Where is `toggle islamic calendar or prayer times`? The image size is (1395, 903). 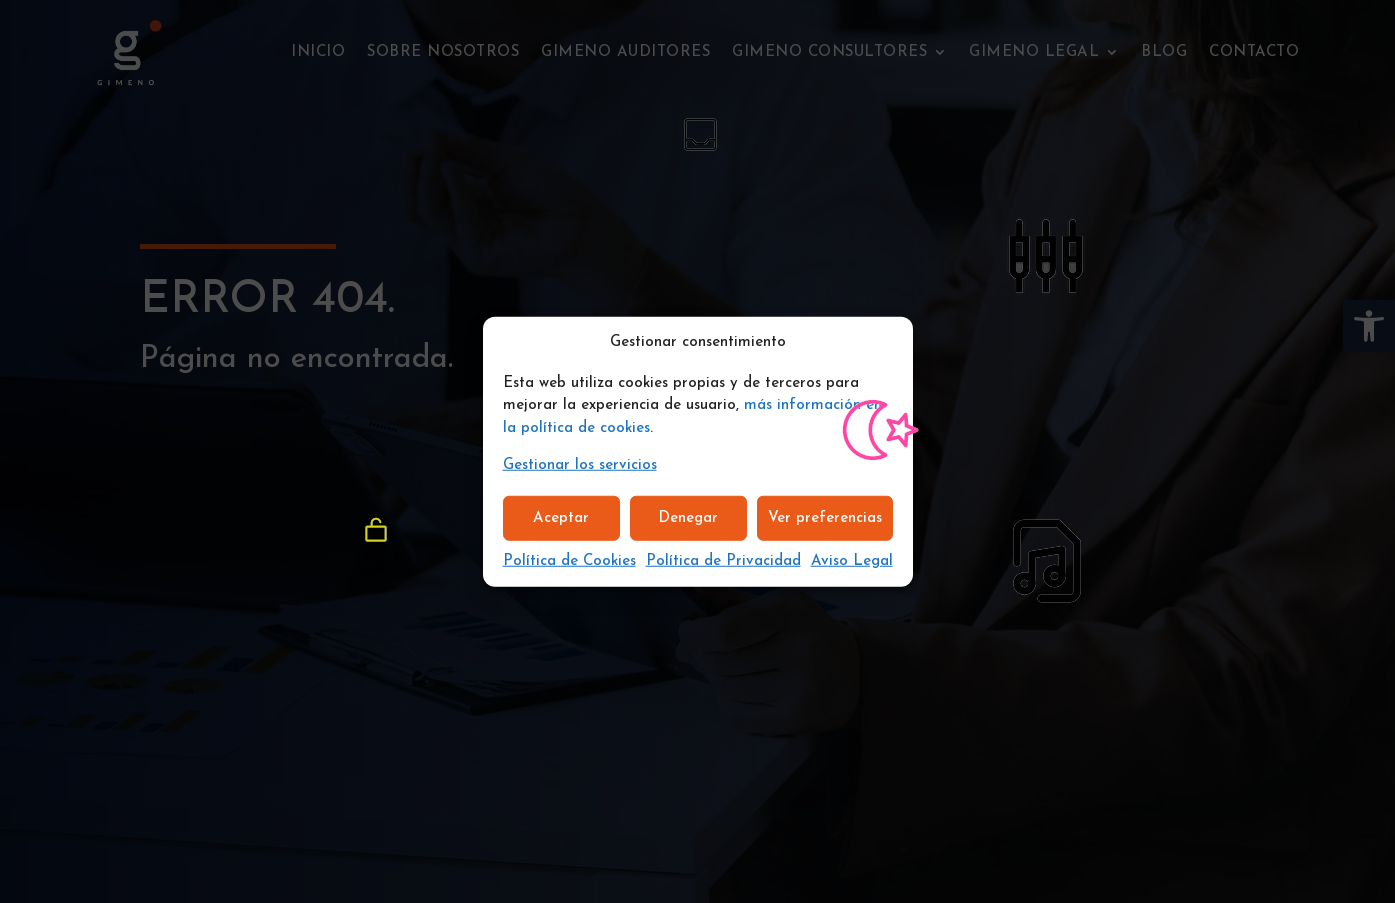 toggle islamic calendar or prayer times is located at coordinates (878, 430).